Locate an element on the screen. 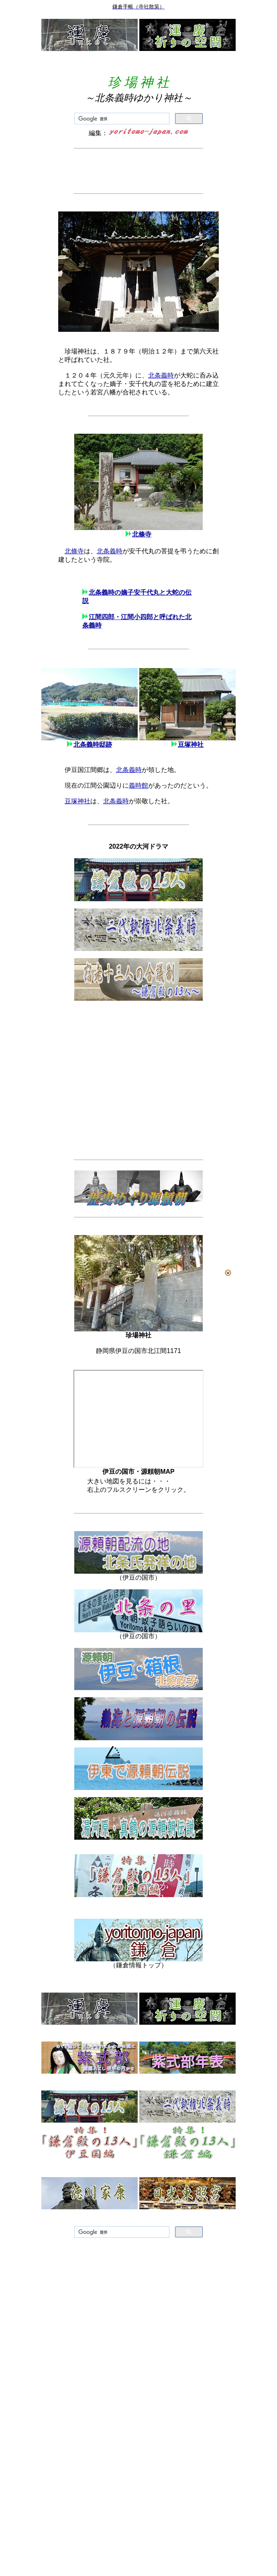  laundry care symbol indicating wash dry setting is located at coordinates (228, 1273).